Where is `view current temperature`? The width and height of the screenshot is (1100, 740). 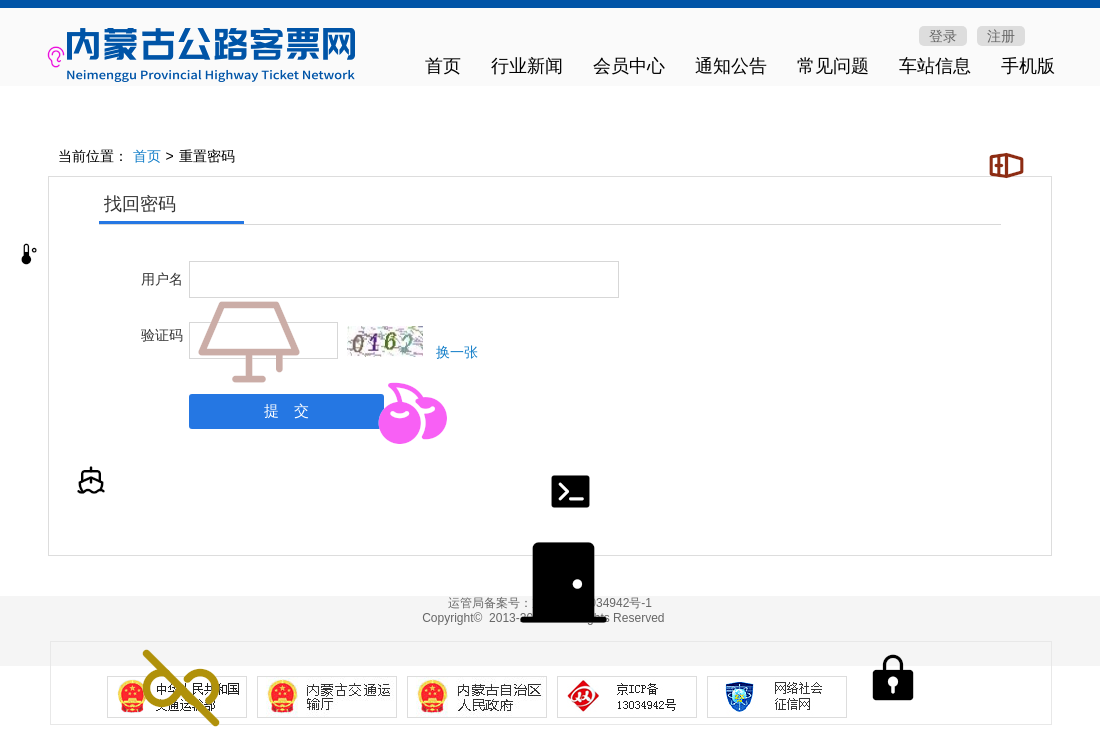 view current temperature is located at coordinates (27, 254).